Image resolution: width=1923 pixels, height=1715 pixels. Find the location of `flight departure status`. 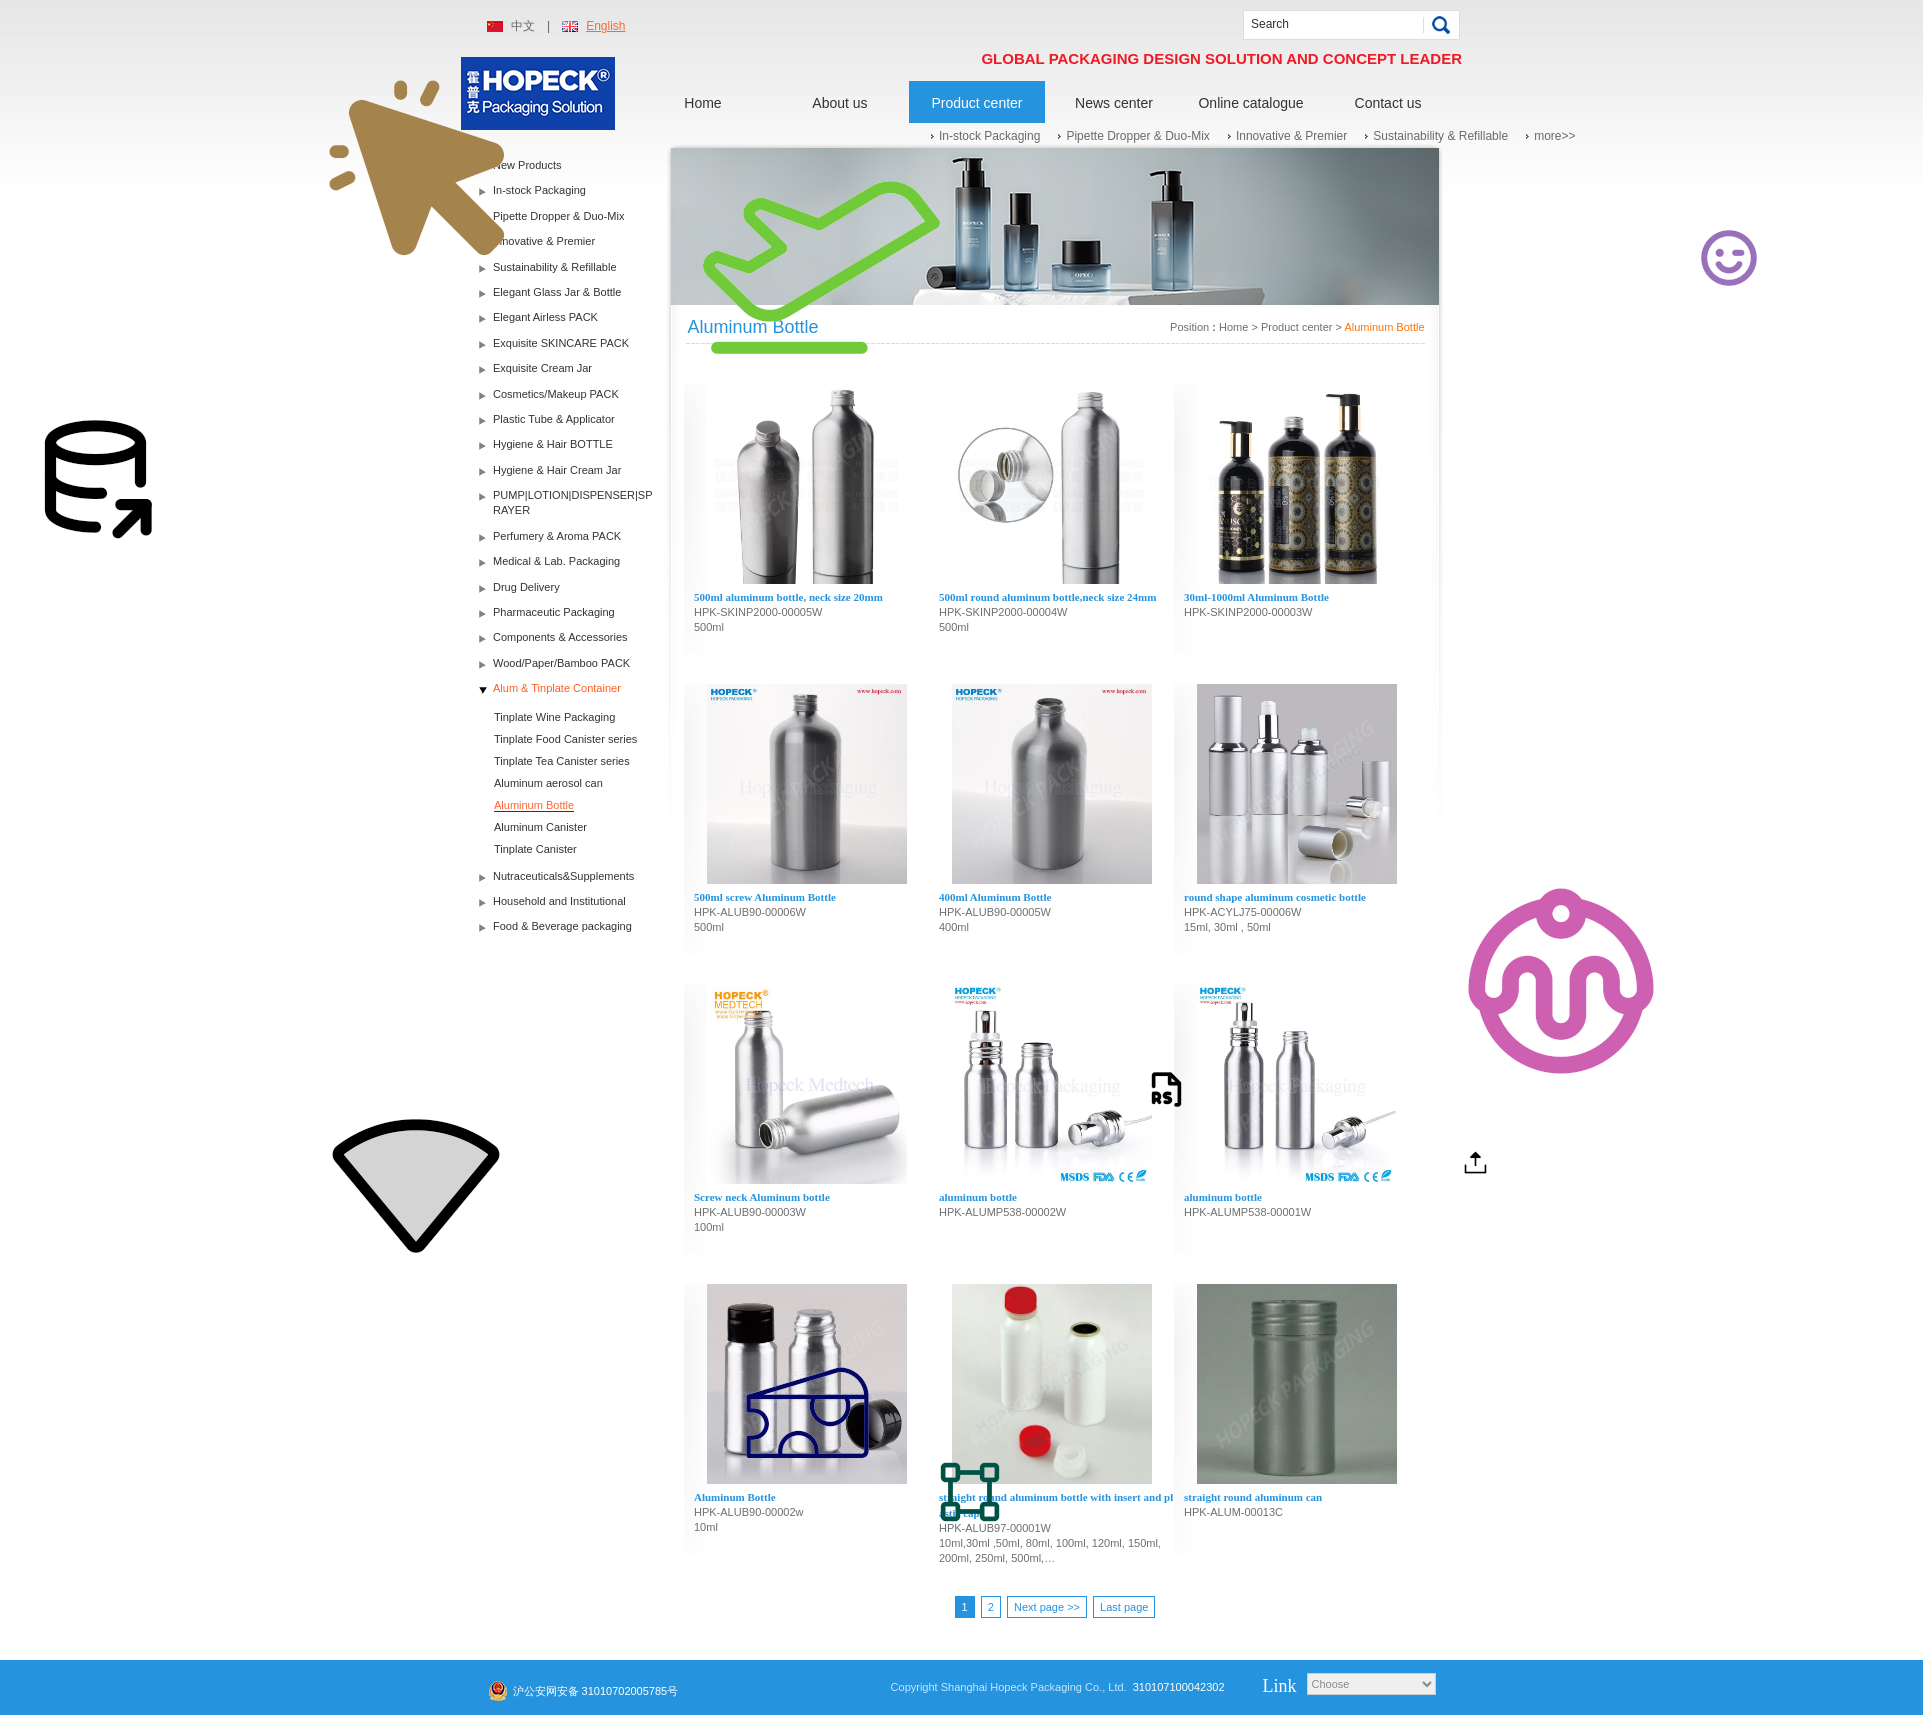

flight departure status is located at coordinates (821, 259).